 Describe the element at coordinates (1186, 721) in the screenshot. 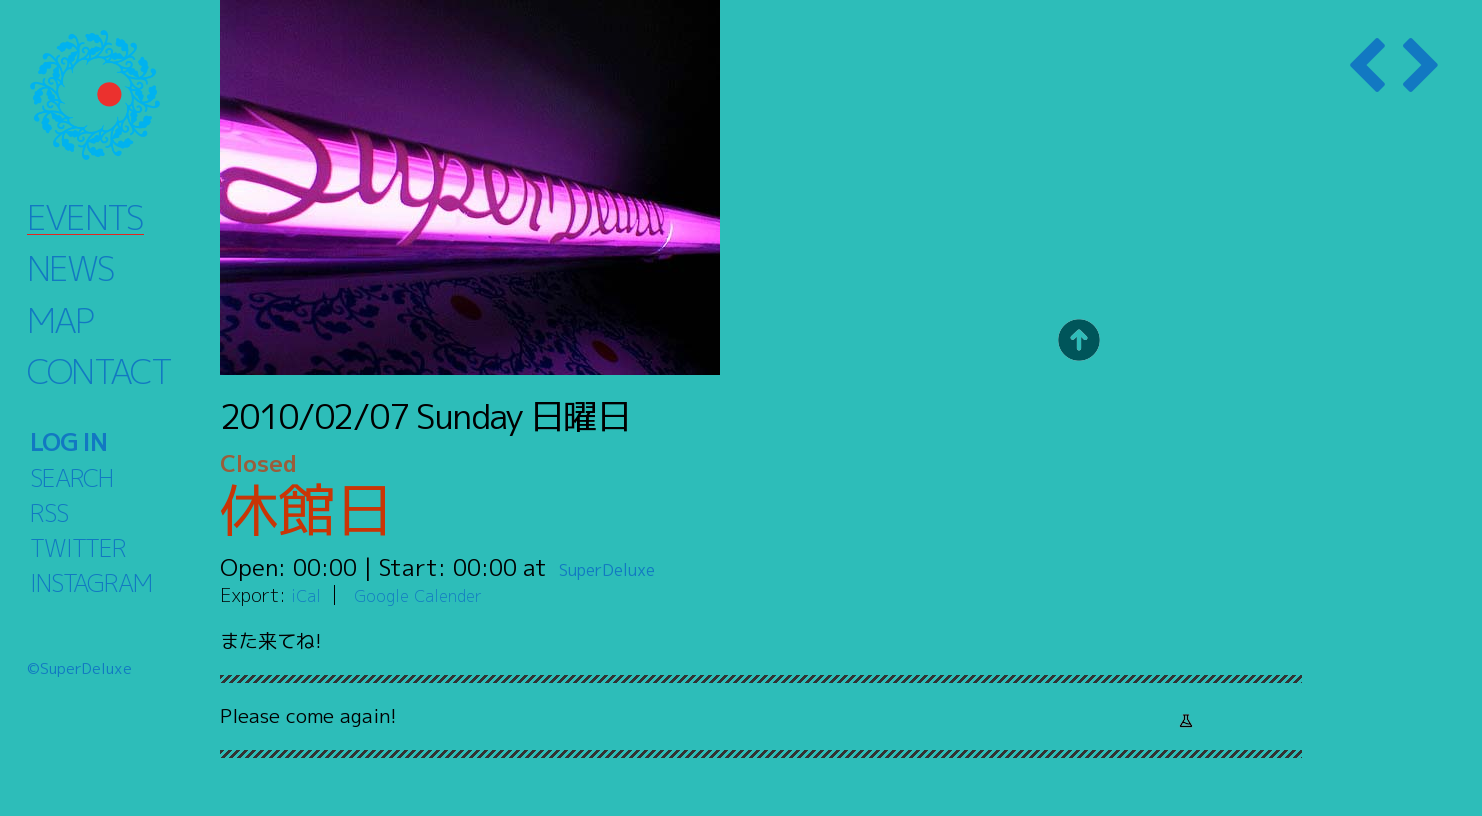

I see `access experimental or beta features` at that location.